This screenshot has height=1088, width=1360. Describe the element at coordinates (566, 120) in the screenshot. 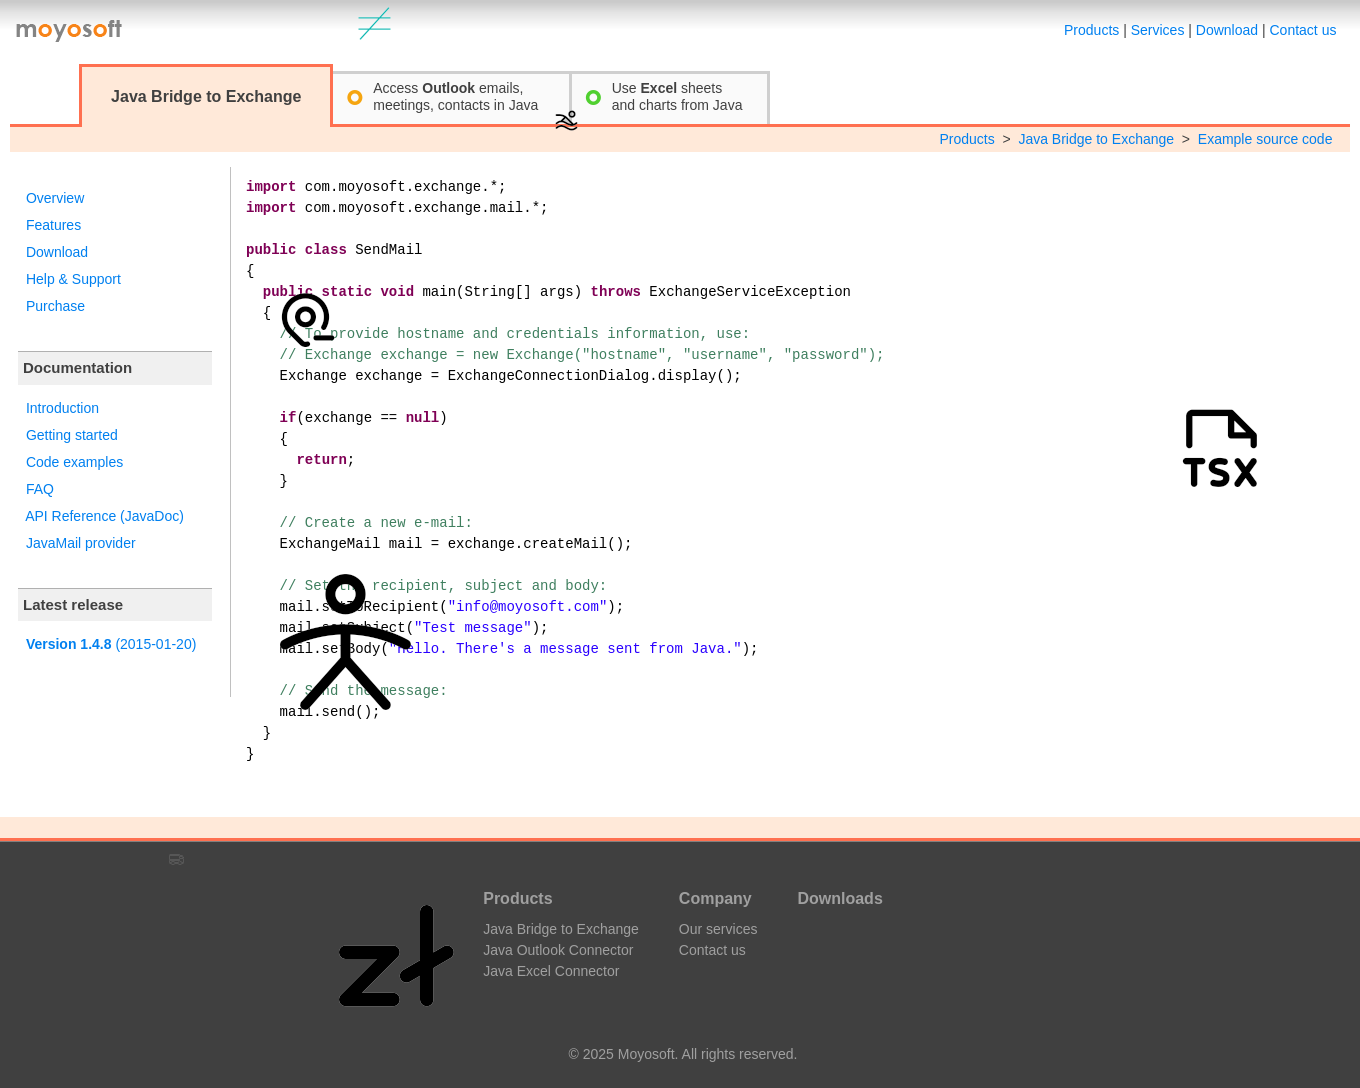

I see `indicates swimming pool or aquatic facilities nearby` at that location.